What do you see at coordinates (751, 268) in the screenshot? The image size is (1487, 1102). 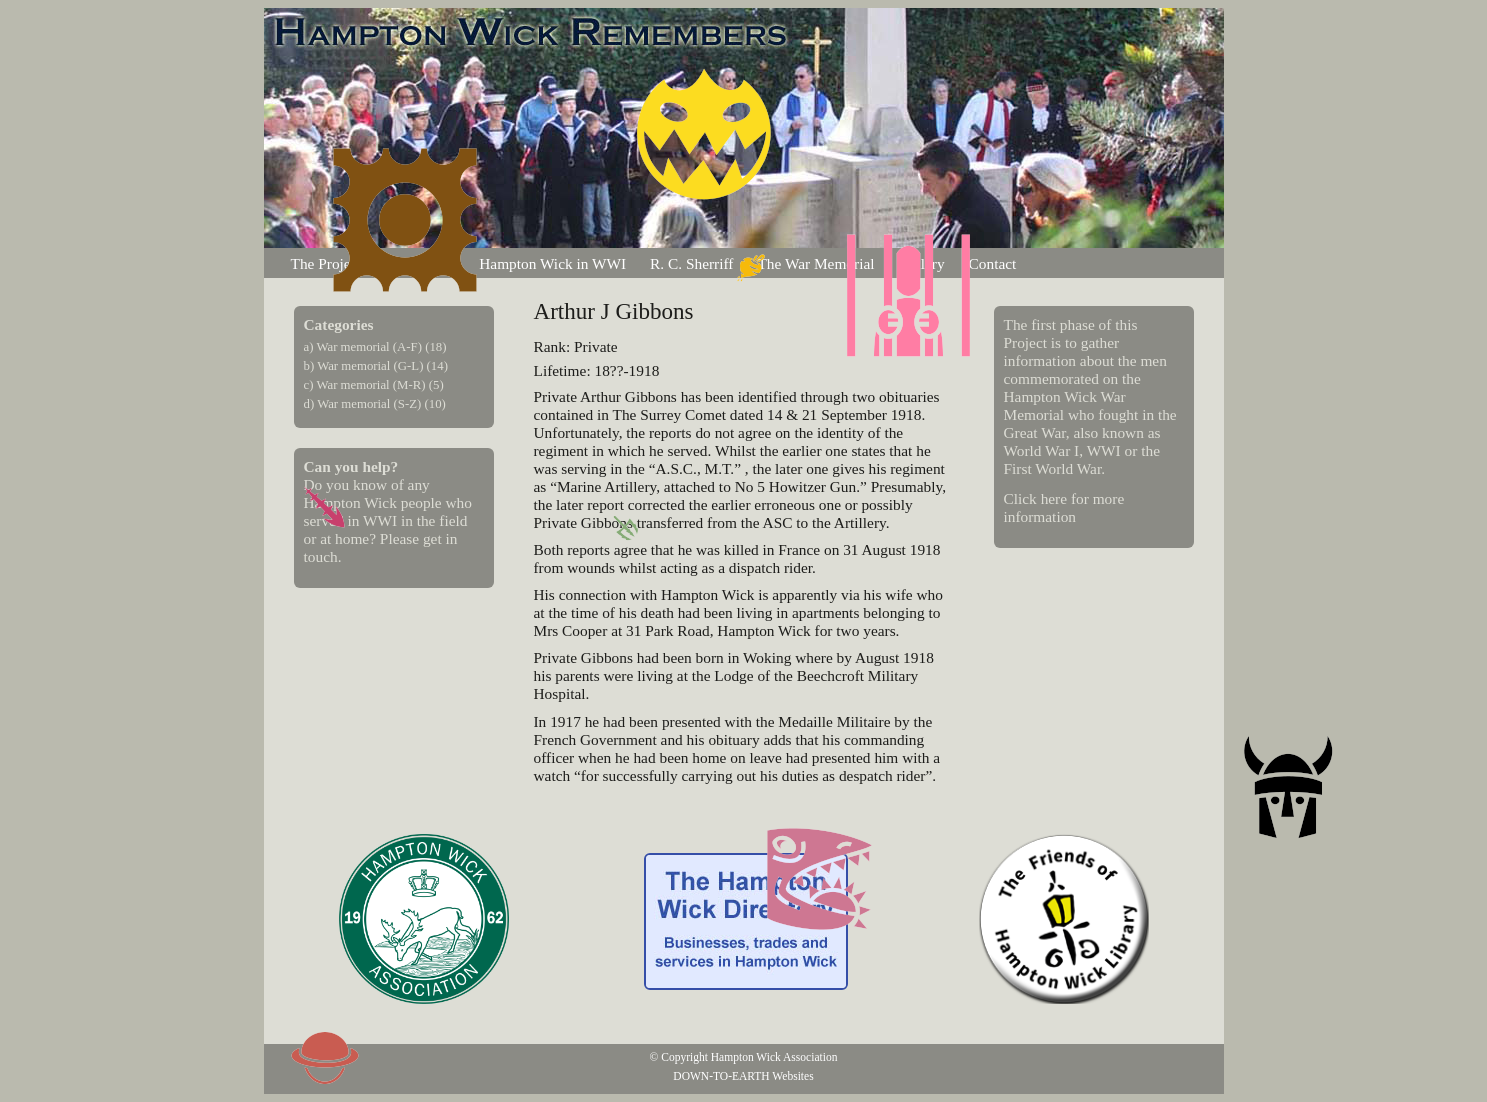 I see `indicates beet or root vegetable ingredient` at bounding box center [751, 268].